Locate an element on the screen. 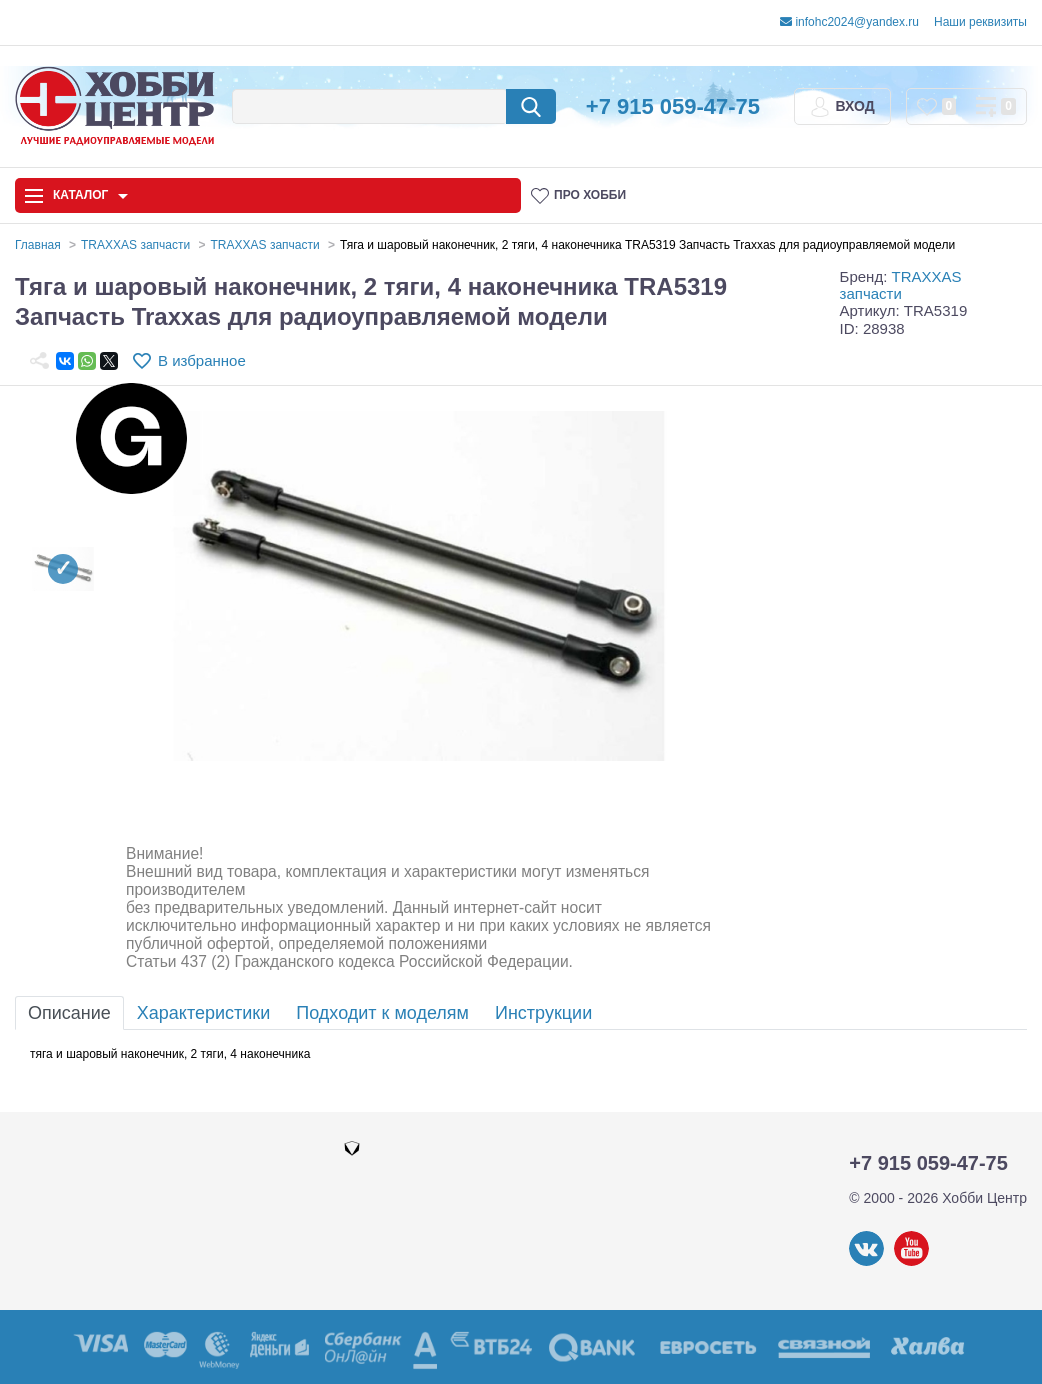 The height and width of the screenshot is (1384, 1042). openbase logo is located at coordinates (352, 1148).